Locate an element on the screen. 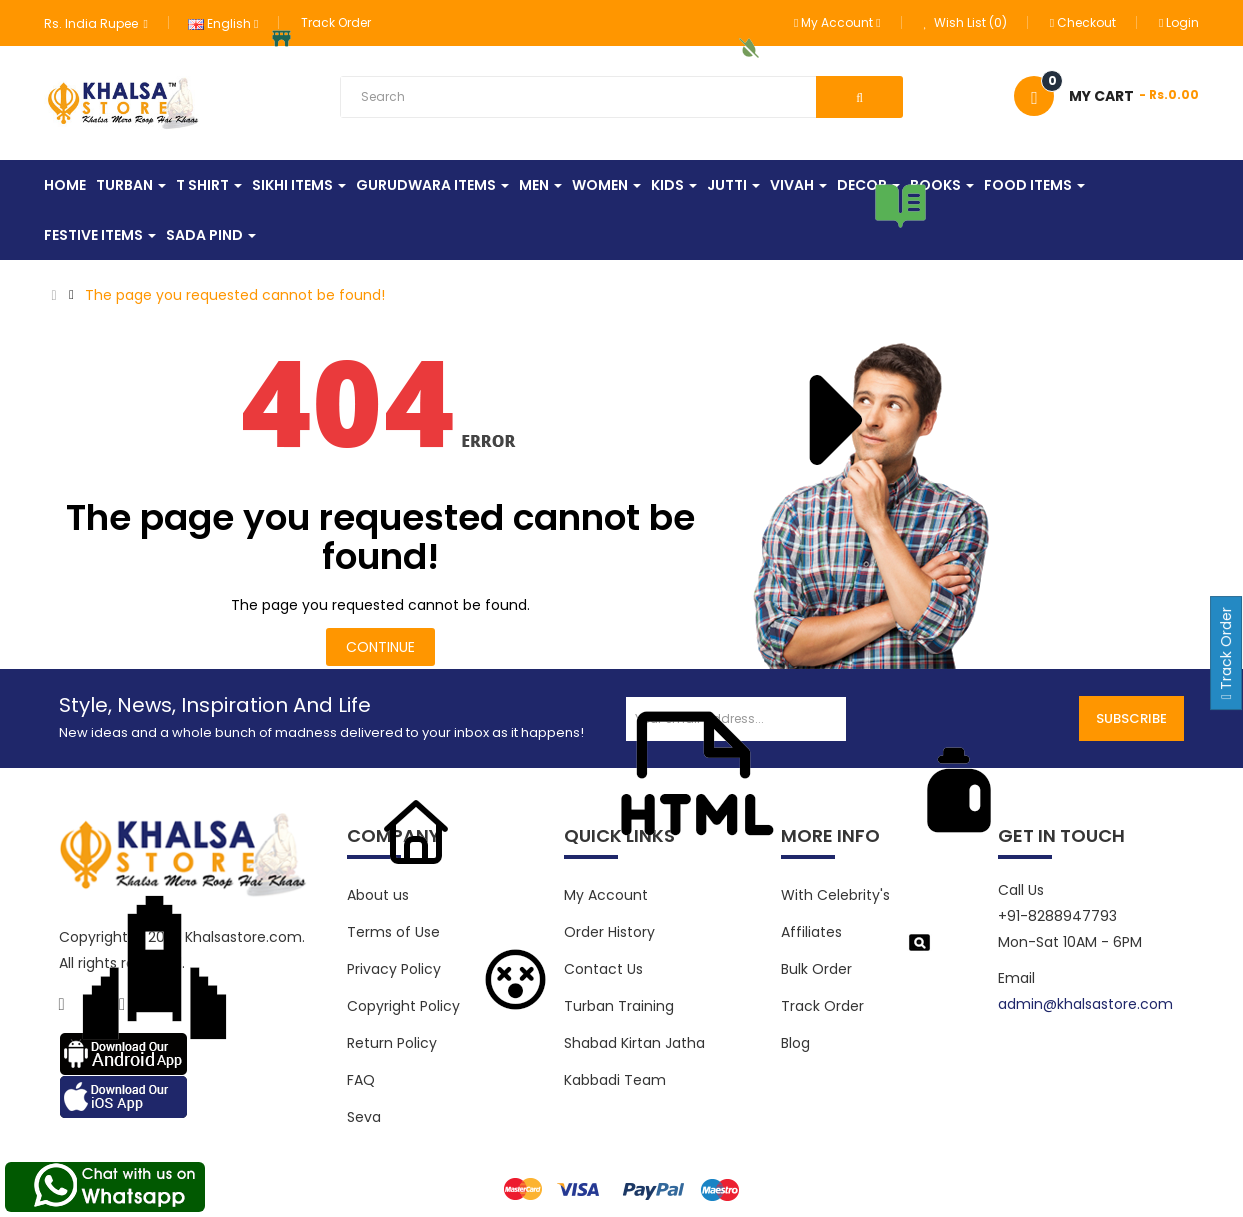 Image resolution: width=1243 pixels, height=1217 pixels. disable water or liquid detection is located at coordinates (749, 48).